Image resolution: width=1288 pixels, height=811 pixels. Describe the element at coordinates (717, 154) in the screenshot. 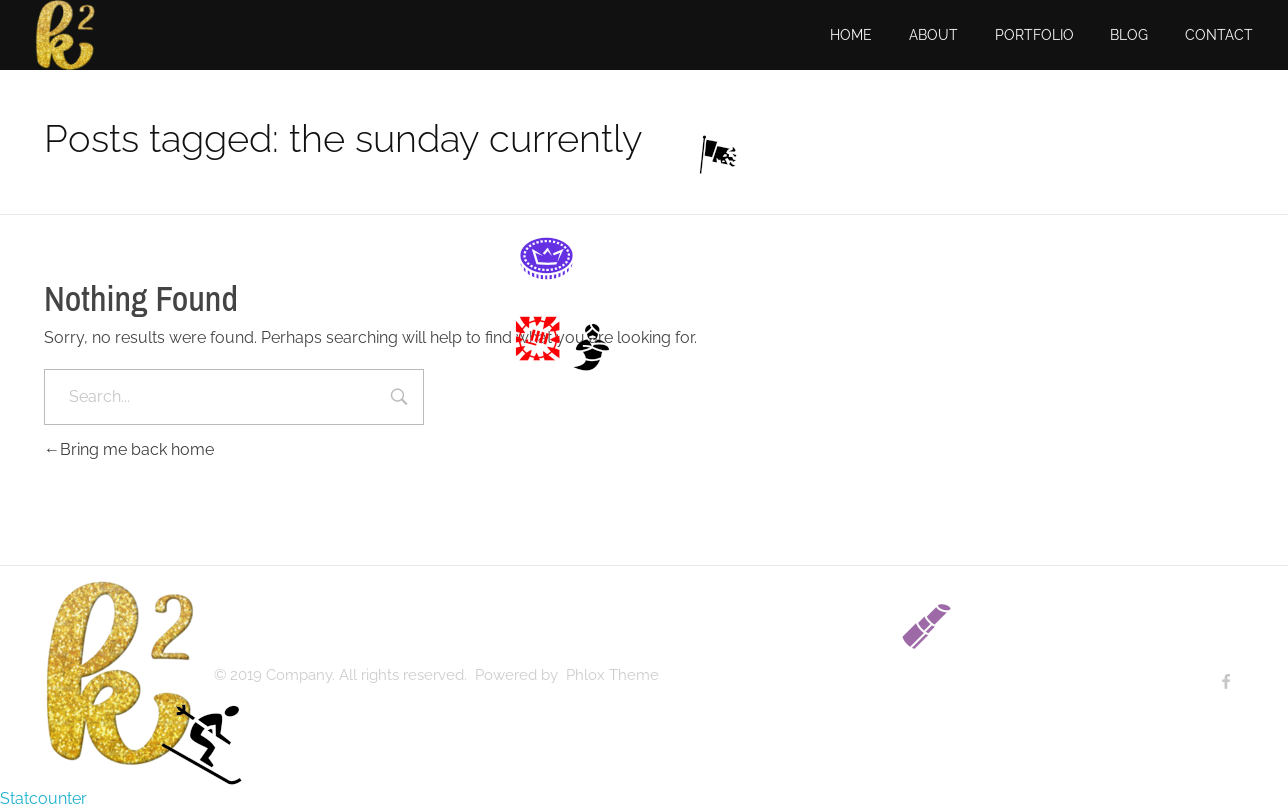

I see `indicates a defeated faction or conquered territory` at that location.